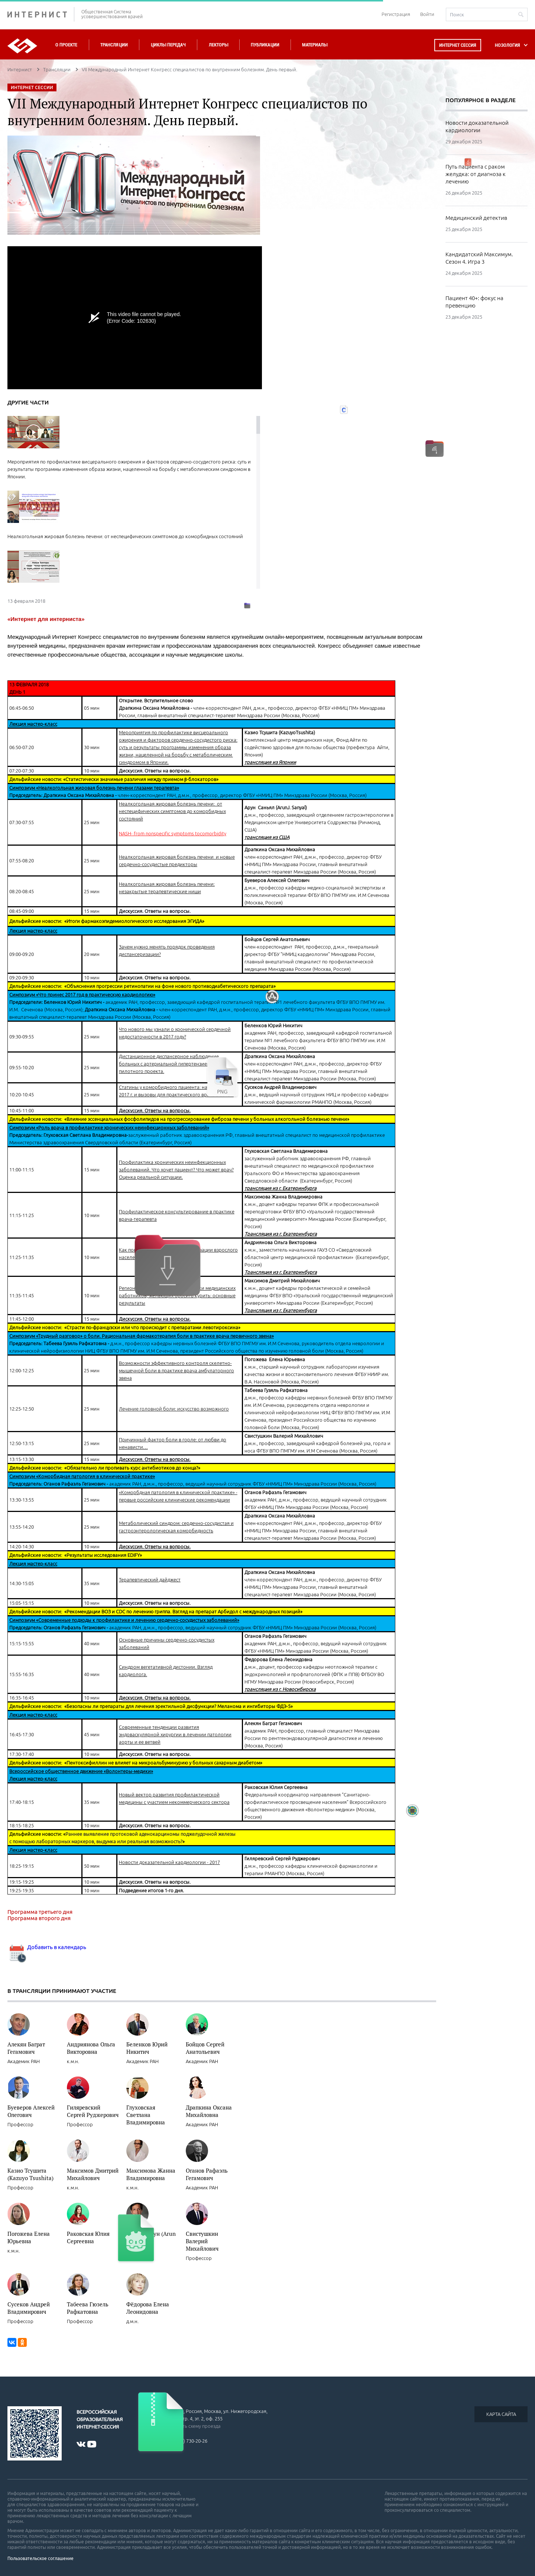 The image size is (535, 2576). What do you see at coordinates (136, 2239) in the screenshot?
I see `a godot shader file` at bounding box center [136, 2239].